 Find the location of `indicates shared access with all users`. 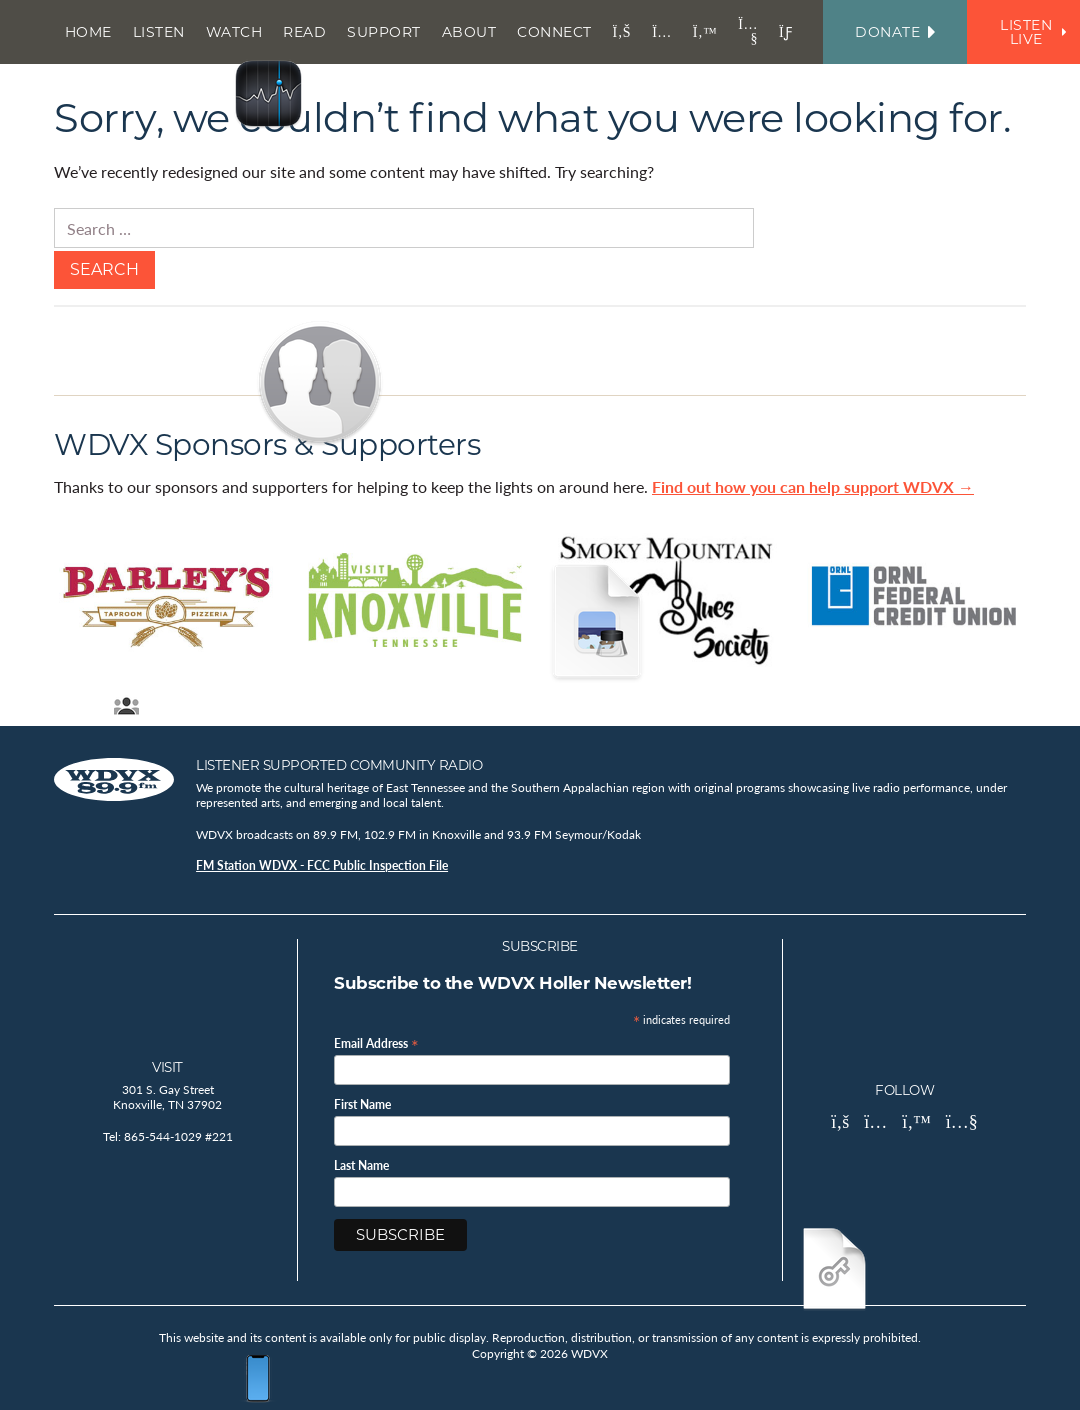

indicates shared access with all users is located at coordinates (126, 703).